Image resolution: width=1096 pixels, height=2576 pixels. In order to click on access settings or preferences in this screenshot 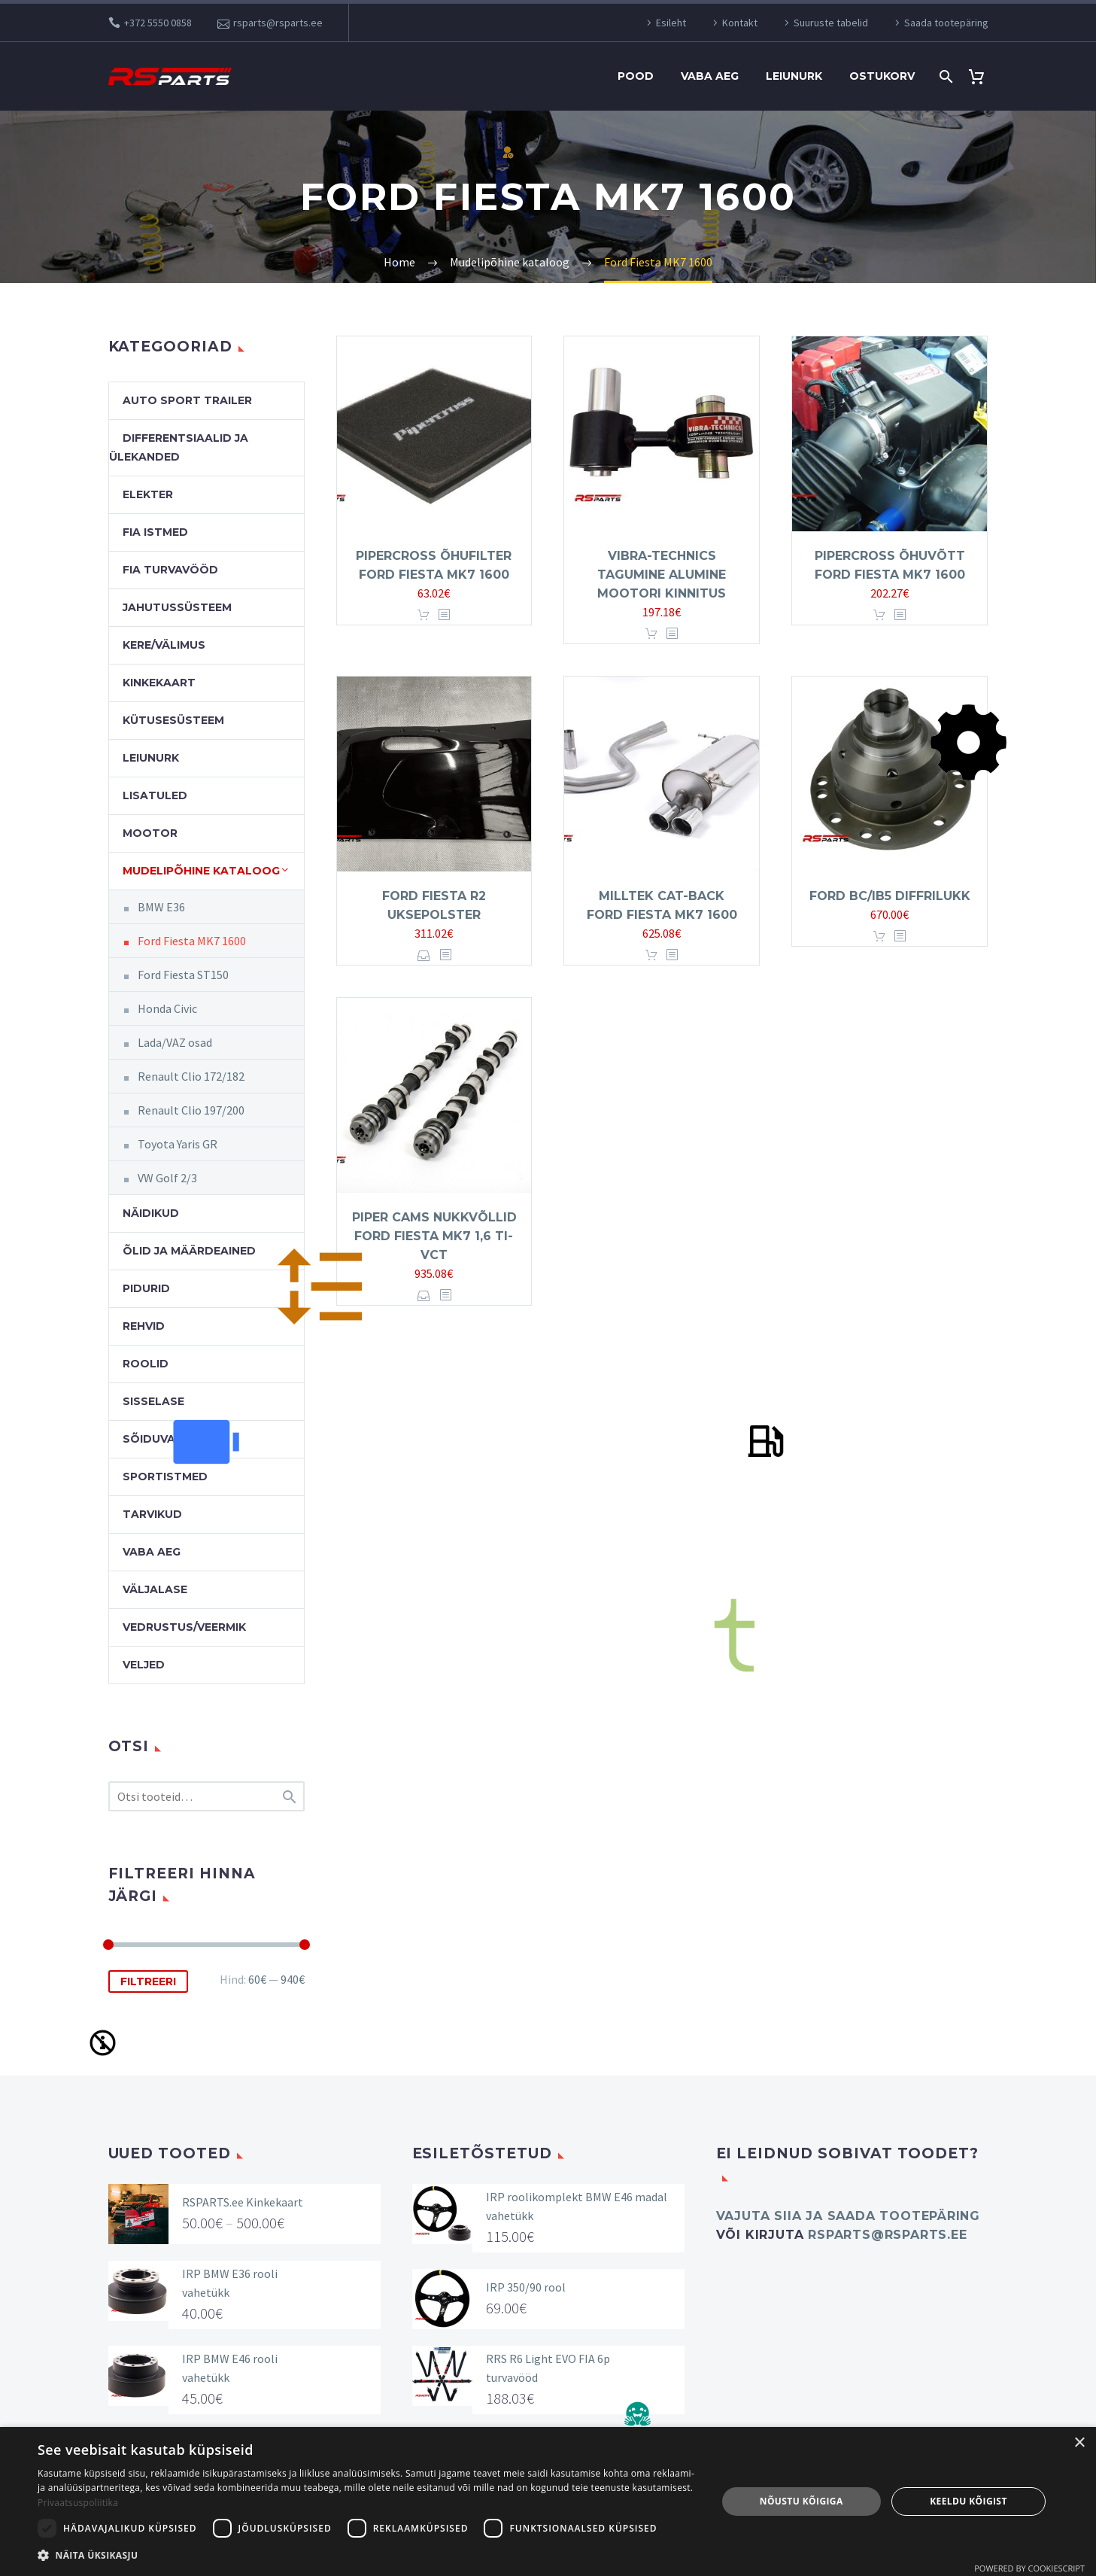, I will do `click(968, 742)`.